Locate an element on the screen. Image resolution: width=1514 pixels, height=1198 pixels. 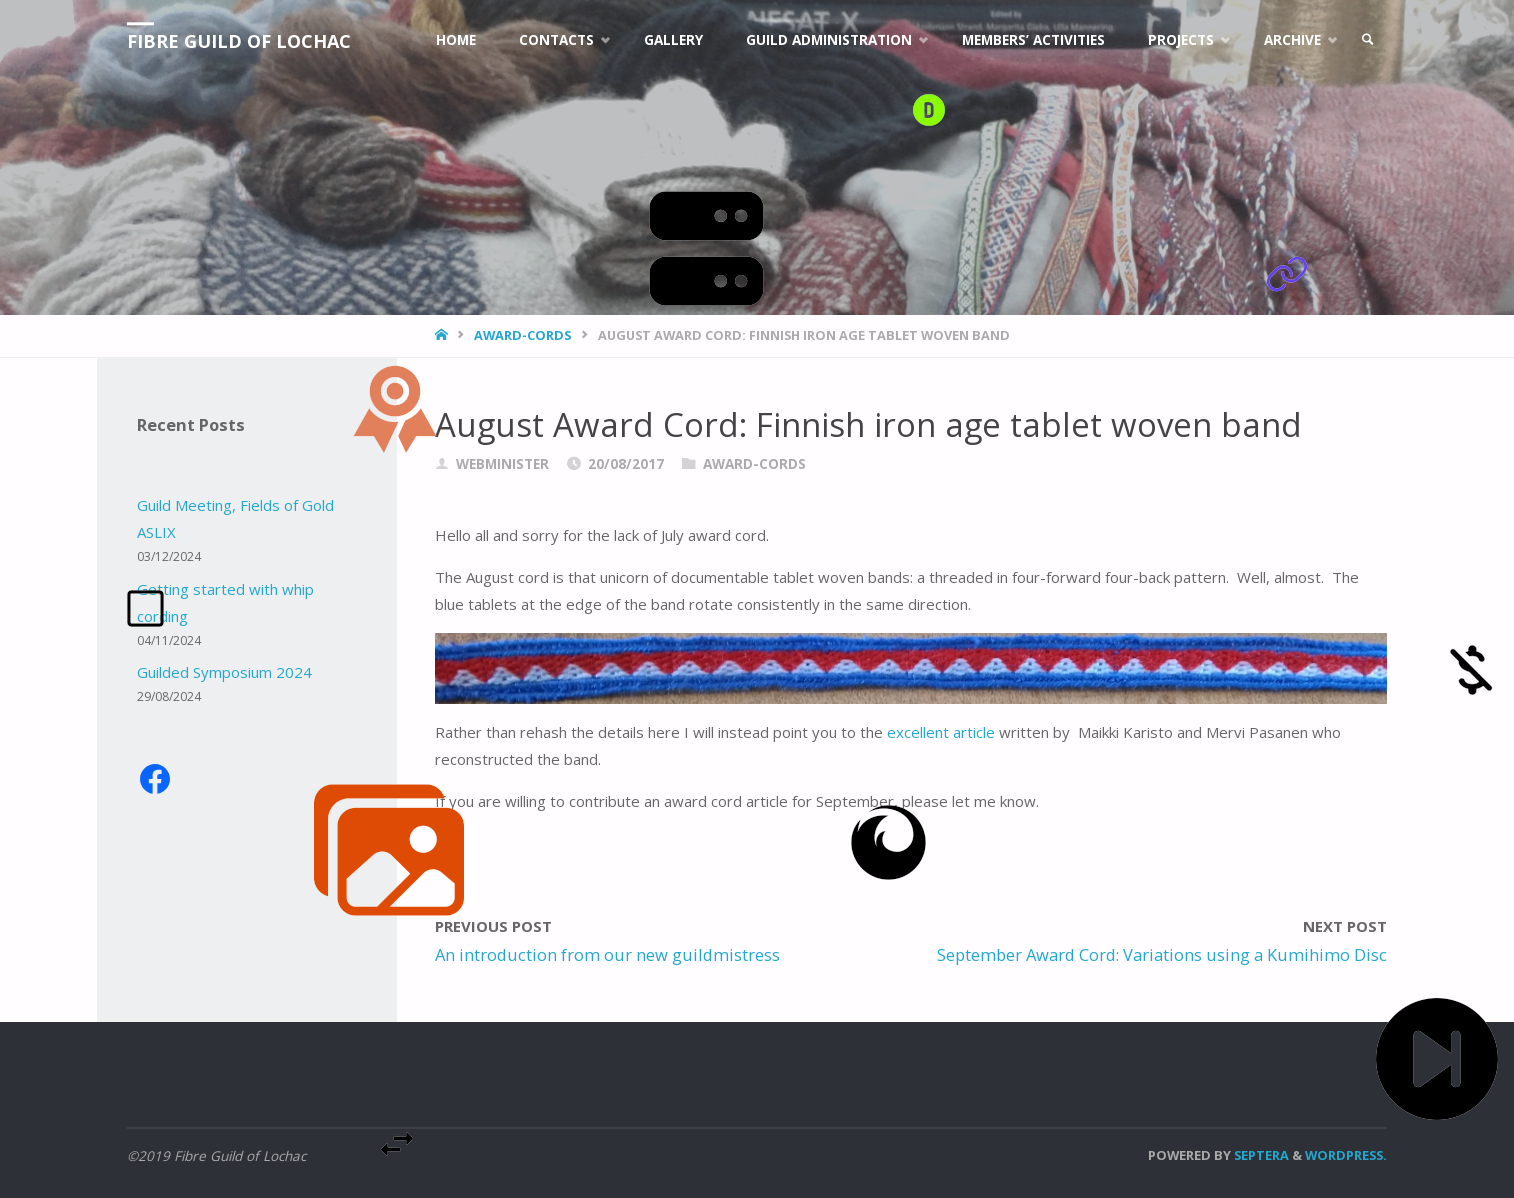
indicates no cost or free item is located at coordinates (1471, 670).